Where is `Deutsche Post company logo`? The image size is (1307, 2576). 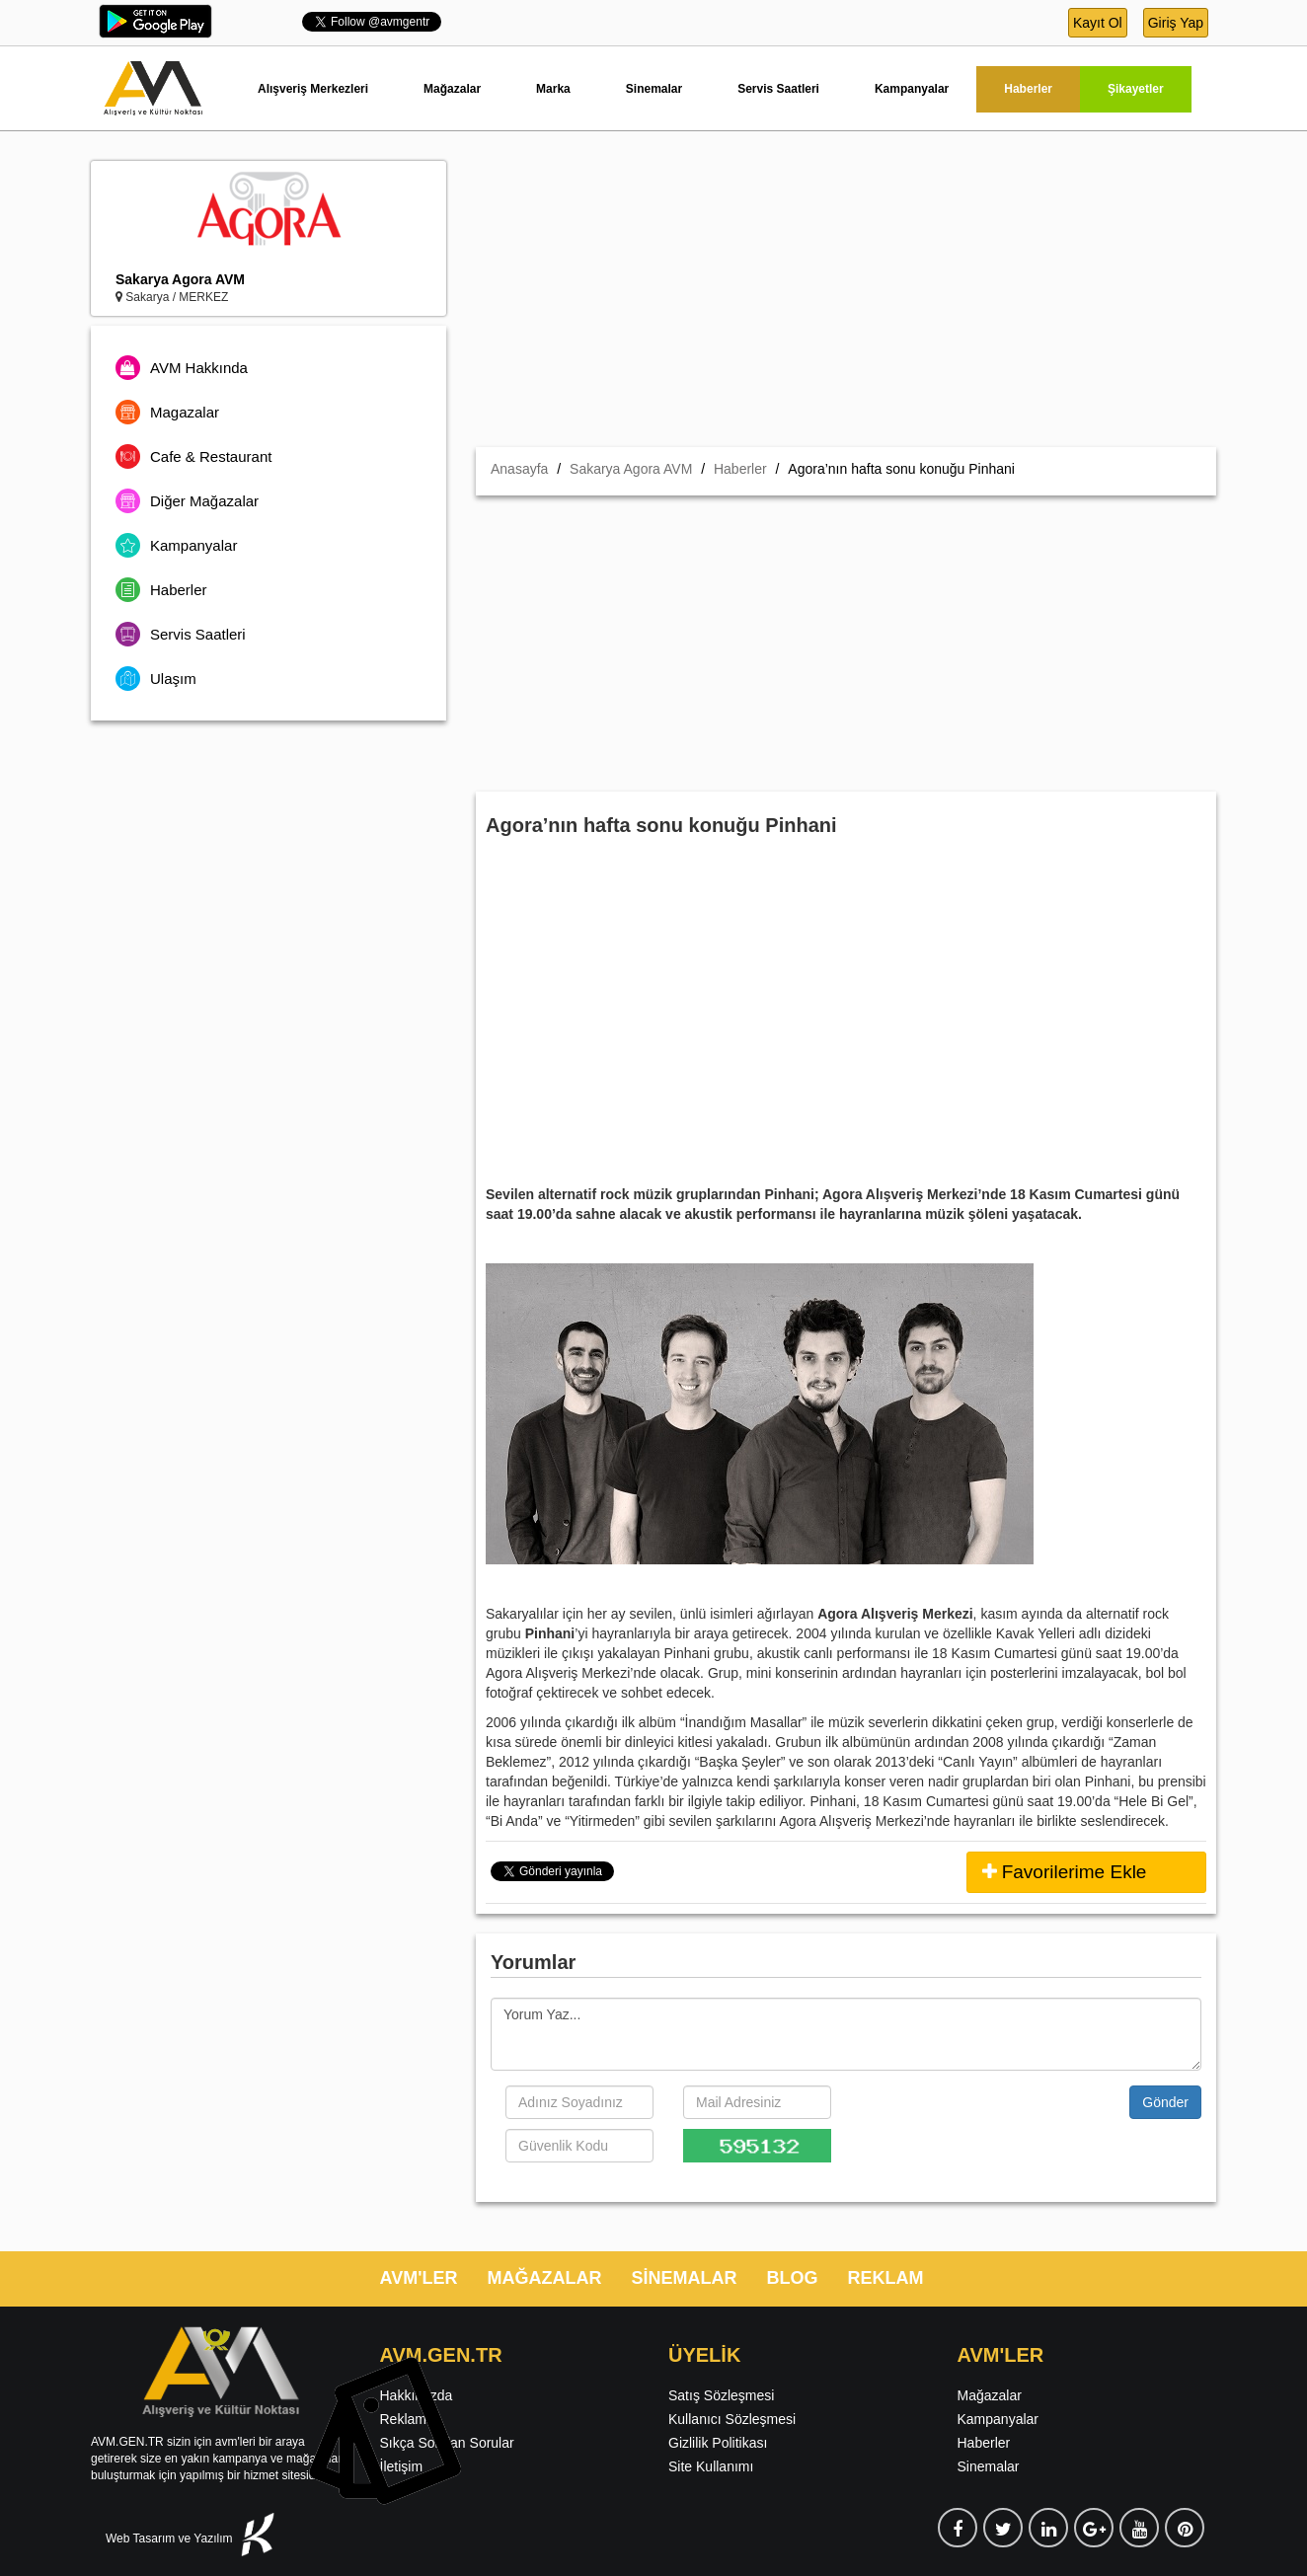
Deutsche Post company logo is located at coordinates (216, 2339).